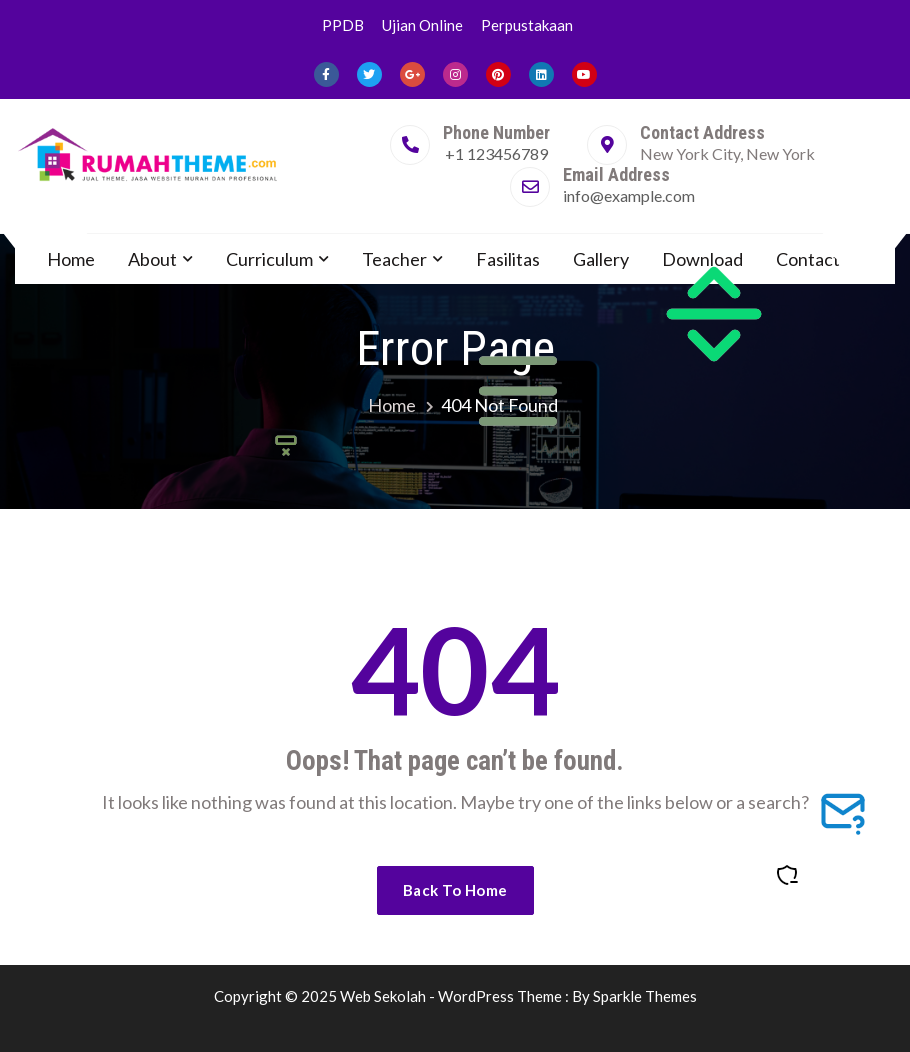 The image size is (910, 1052). I want to click on email help or support, so click(843, 811).